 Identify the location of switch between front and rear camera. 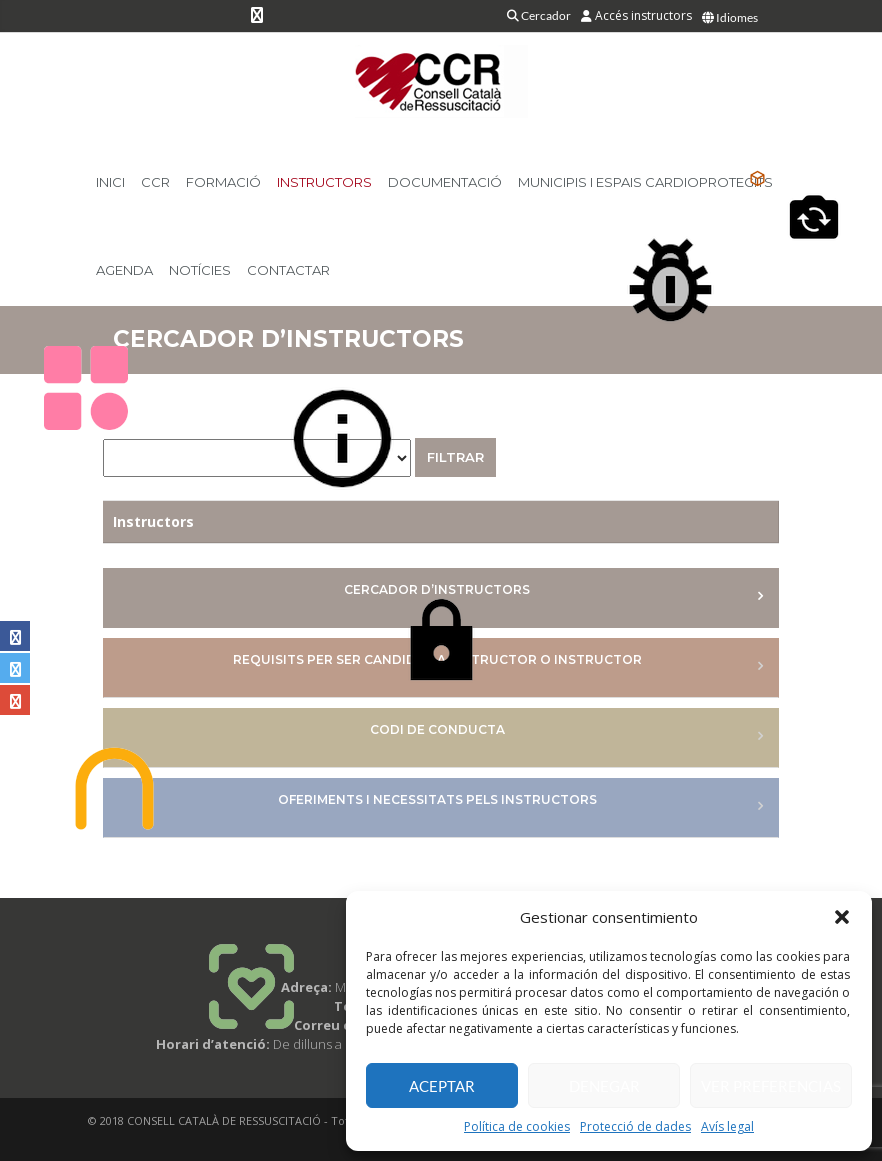
(814, 217).